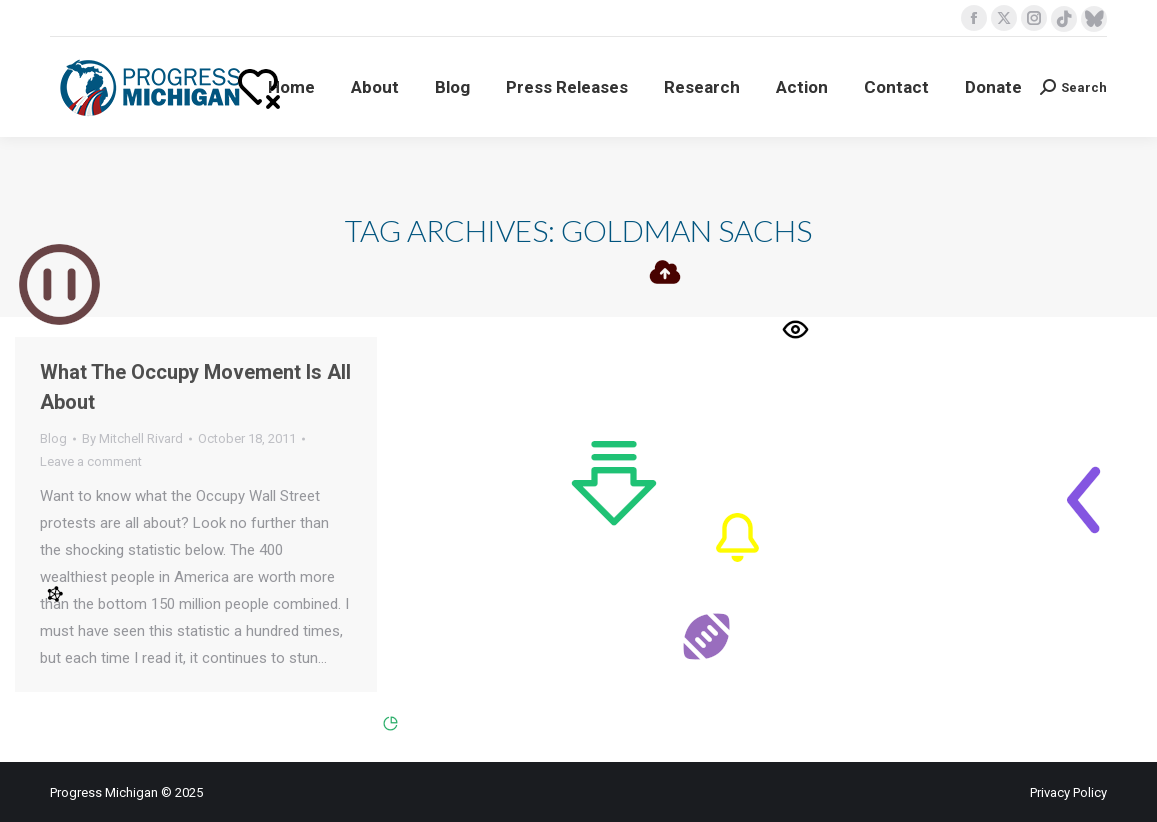 The height and width of the screenshot is (822, 1157). I want to click on view analytics or statistics breakdown, so click(390, 723).